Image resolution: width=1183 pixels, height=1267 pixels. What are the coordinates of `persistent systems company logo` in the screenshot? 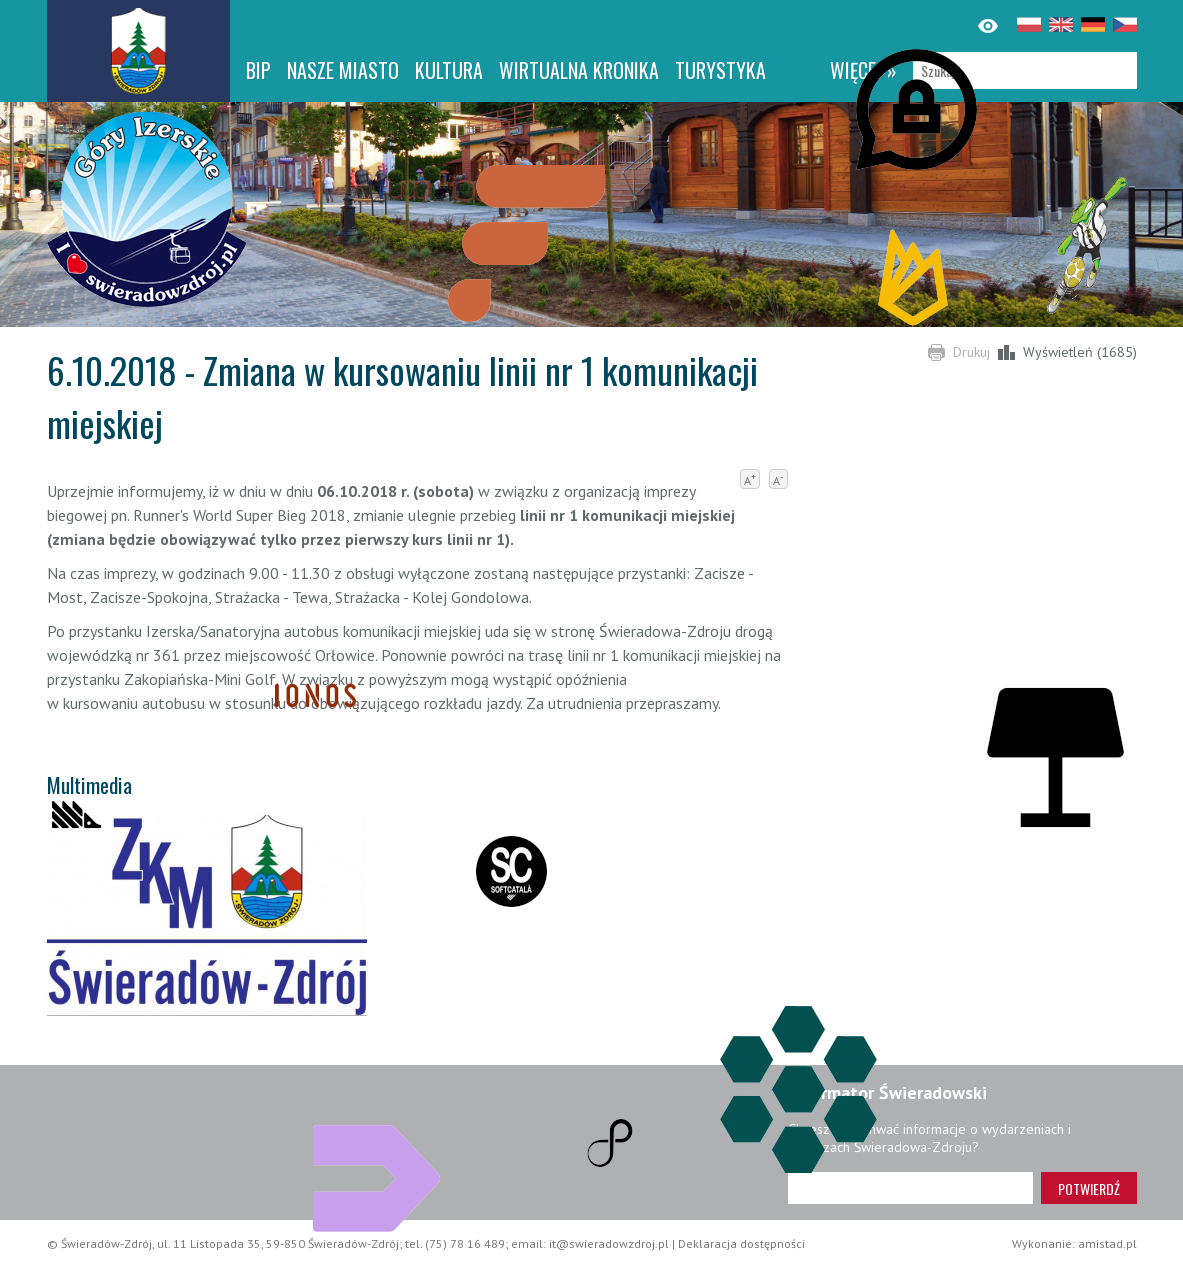 It's located at (610, 1143).